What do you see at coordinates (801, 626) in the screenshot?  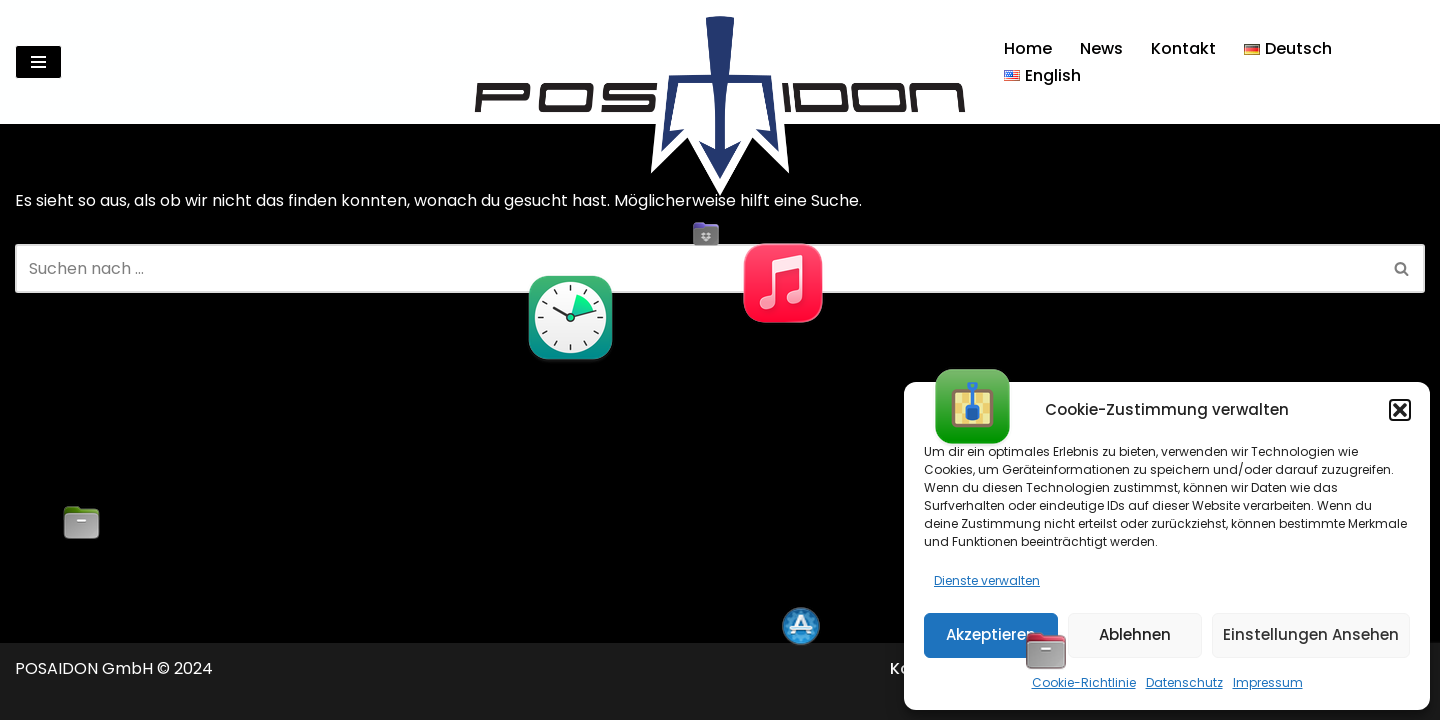 I see `open software properties settings` at bounding box center [801, 626].